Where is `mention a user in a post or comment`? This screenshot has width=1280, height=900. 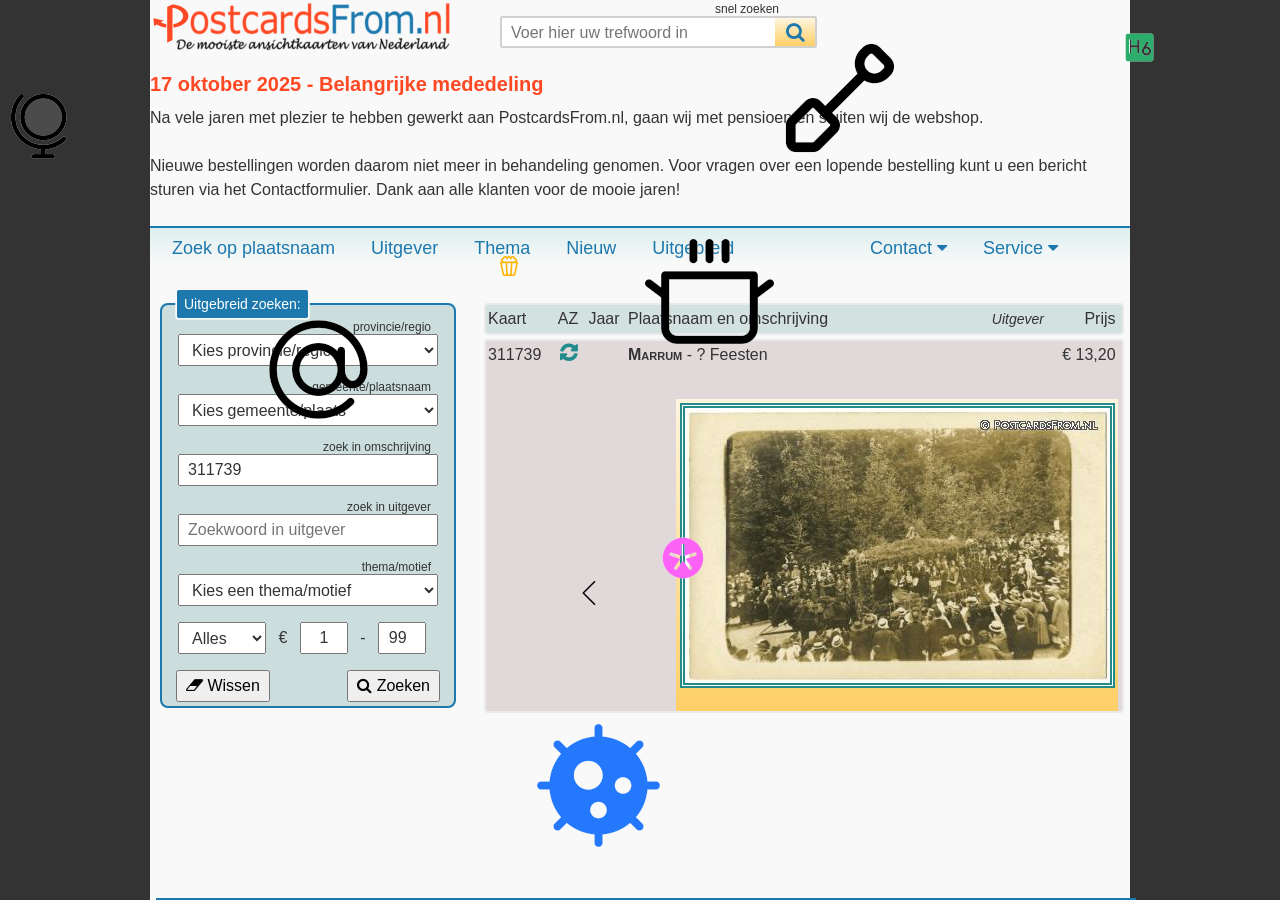
mention a user in a post or comment is located at coordinates (318, 369).